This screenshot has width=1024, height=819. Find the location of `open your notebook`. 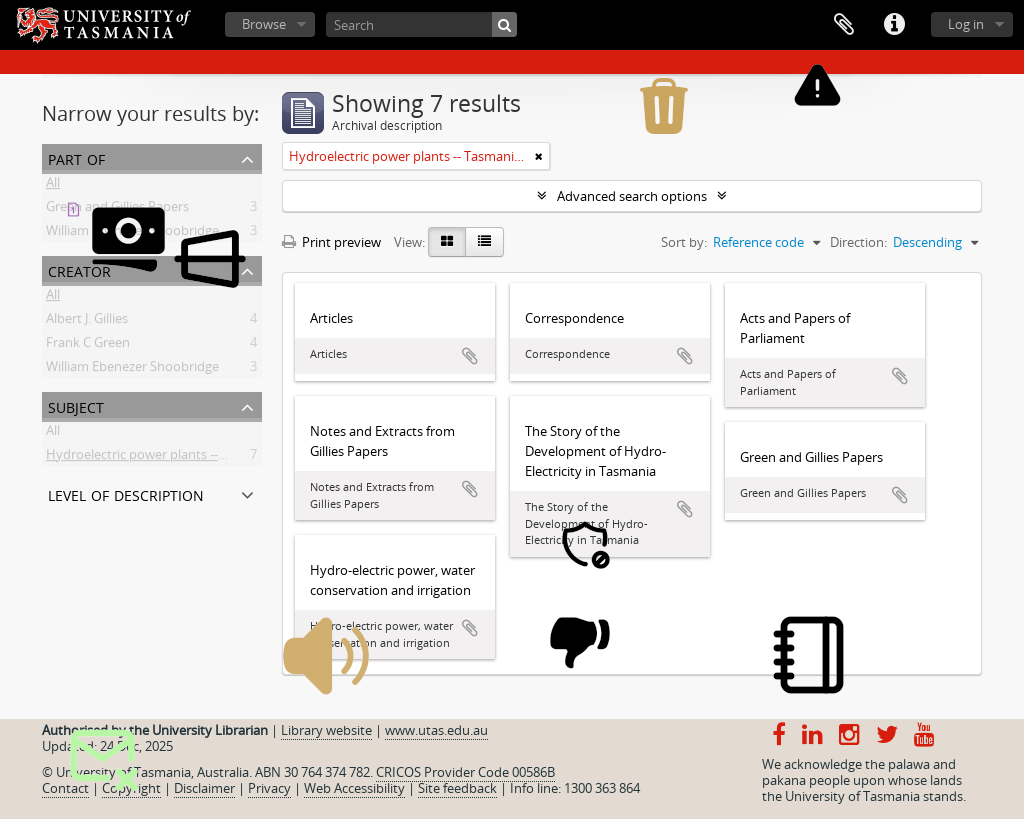

open your notebook is located at coordinates (812, 655).